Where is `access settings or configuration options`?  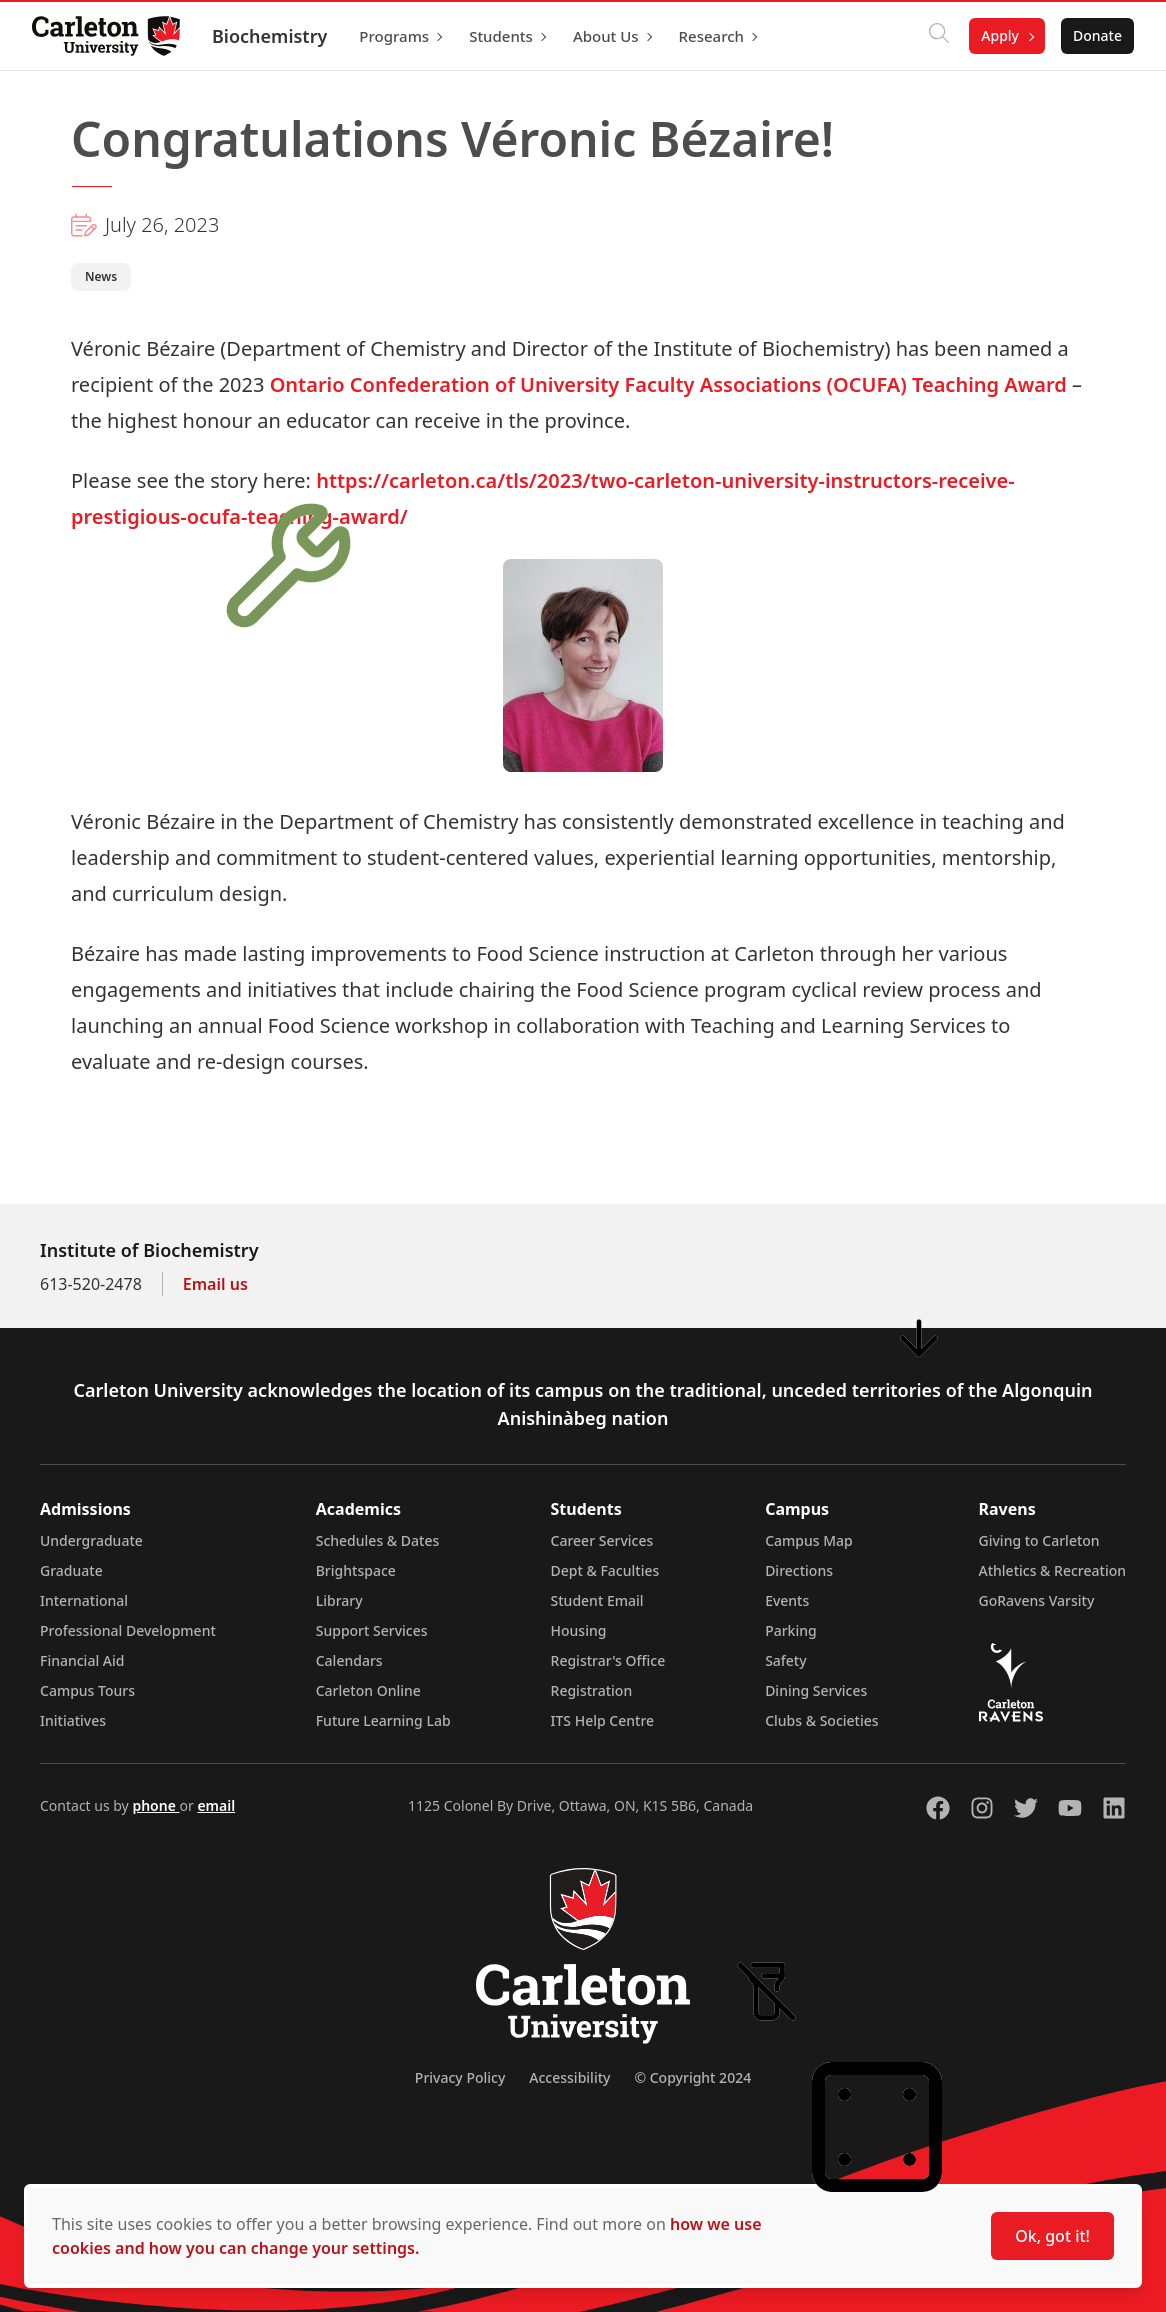
access settings or configuration options is located at coordinates (288, 565).